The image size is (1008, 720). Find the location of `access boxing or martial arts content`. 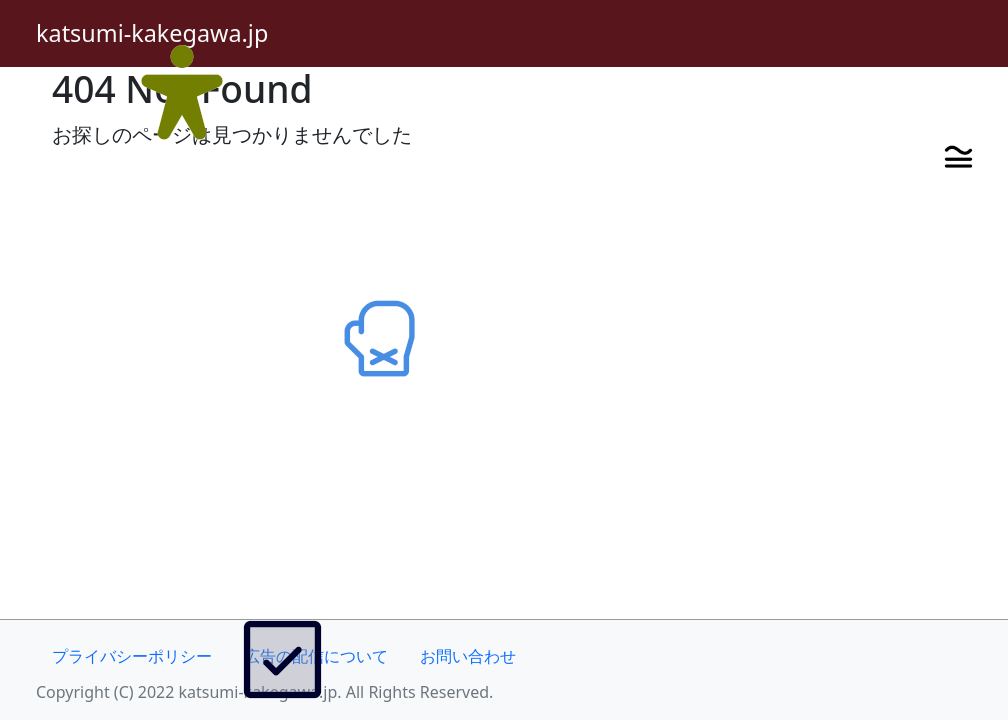

access boxing or martial arts content is located at coordinates (381, 340).